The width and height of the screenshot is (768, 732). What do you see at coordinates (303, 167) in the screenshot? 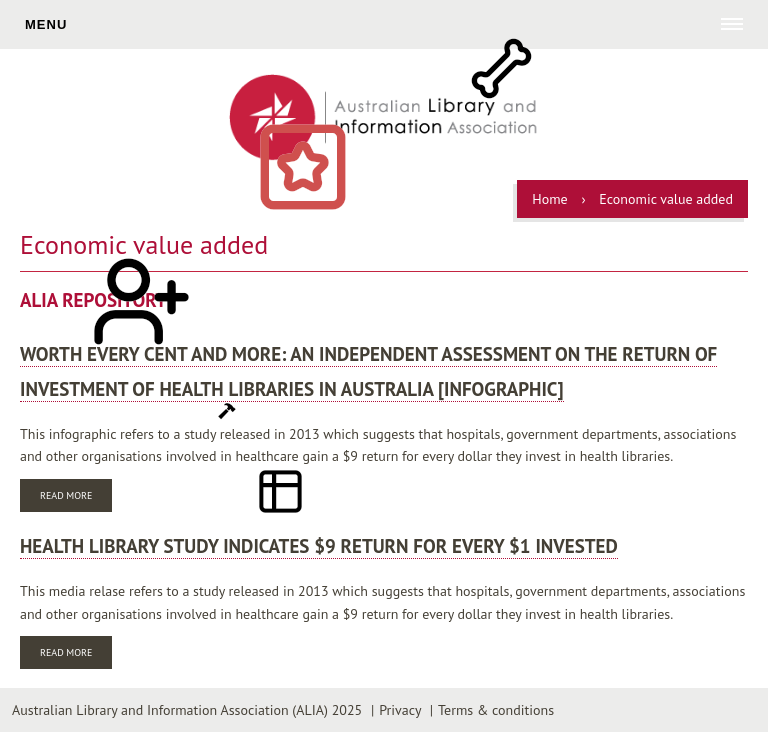
I see `add item to favorites` at bounding box center [303, 167].